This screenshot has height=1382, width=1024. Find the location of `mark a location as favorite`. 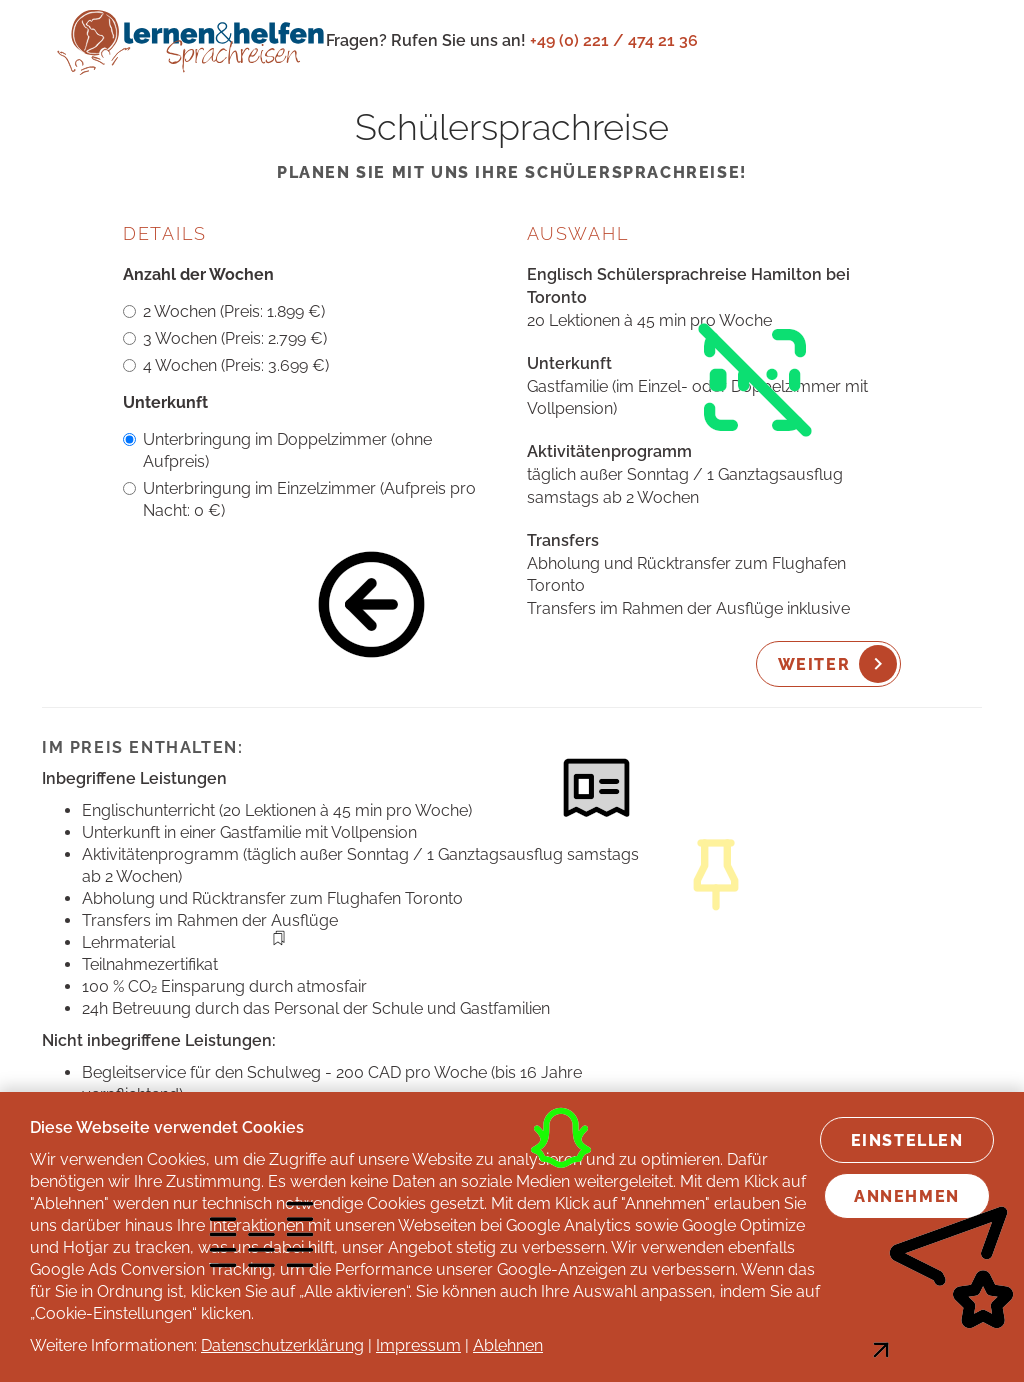

mark a location as favorite is located at coordinates (949, 1264).